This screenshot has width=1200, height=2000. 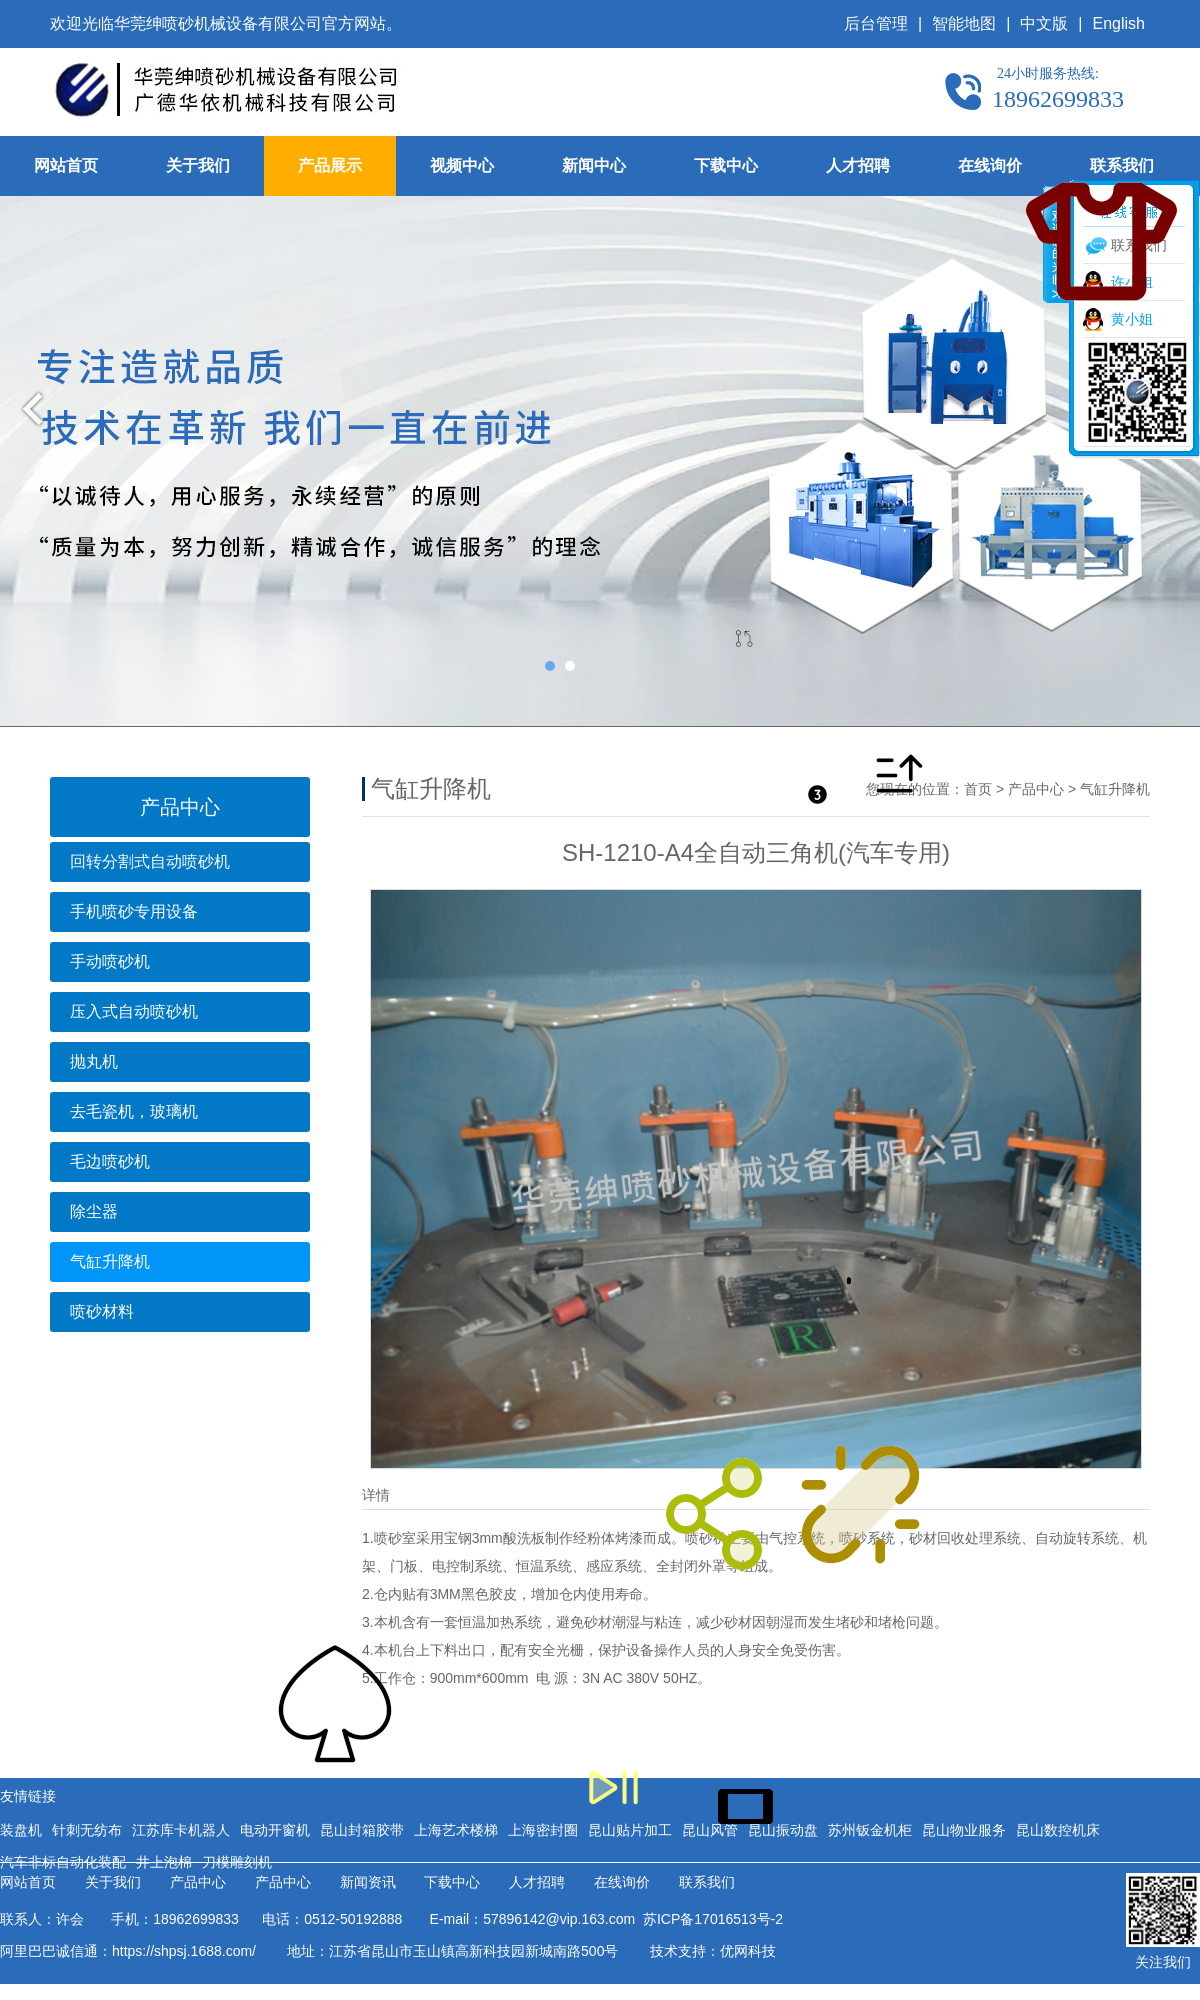 I want to click on share content to social networks, so click(x=718, y=1514).